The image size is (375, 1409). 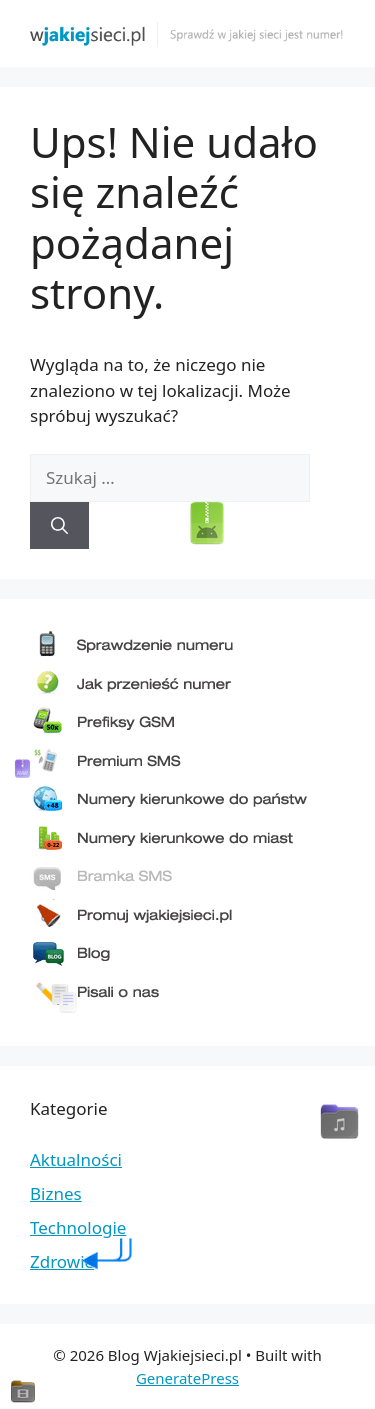 What do you see at coordinates (339, 1121) in the screenshot?
I see `open your music folder` at bounding box center [339, 1121].